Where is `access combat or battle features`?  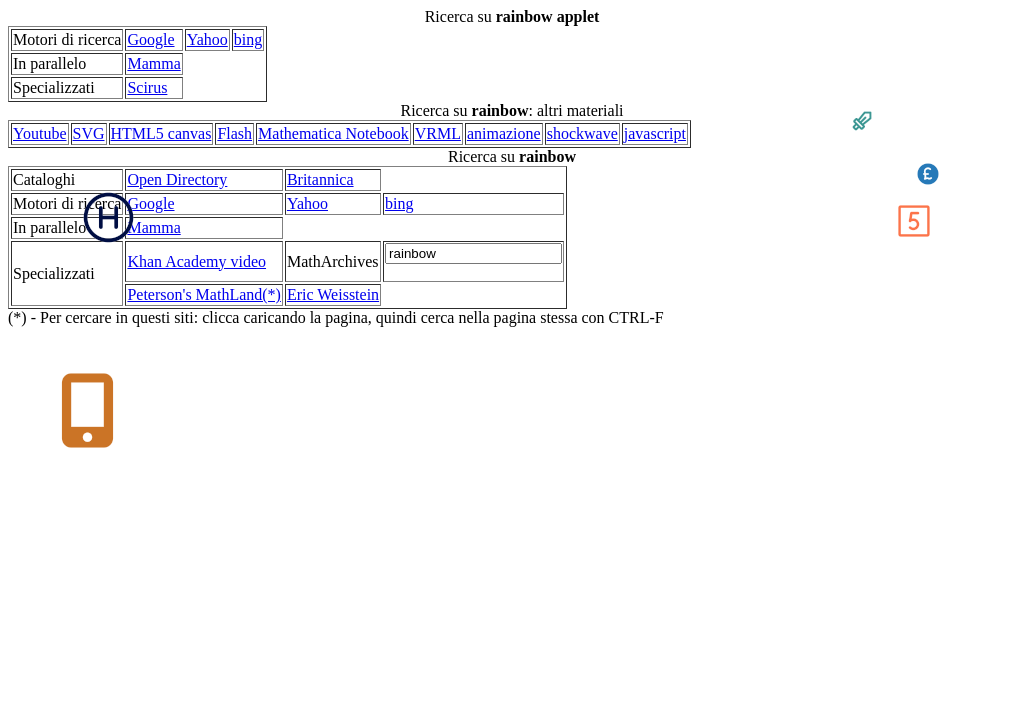 access combat or battle features is located at coordinates (862, 120).